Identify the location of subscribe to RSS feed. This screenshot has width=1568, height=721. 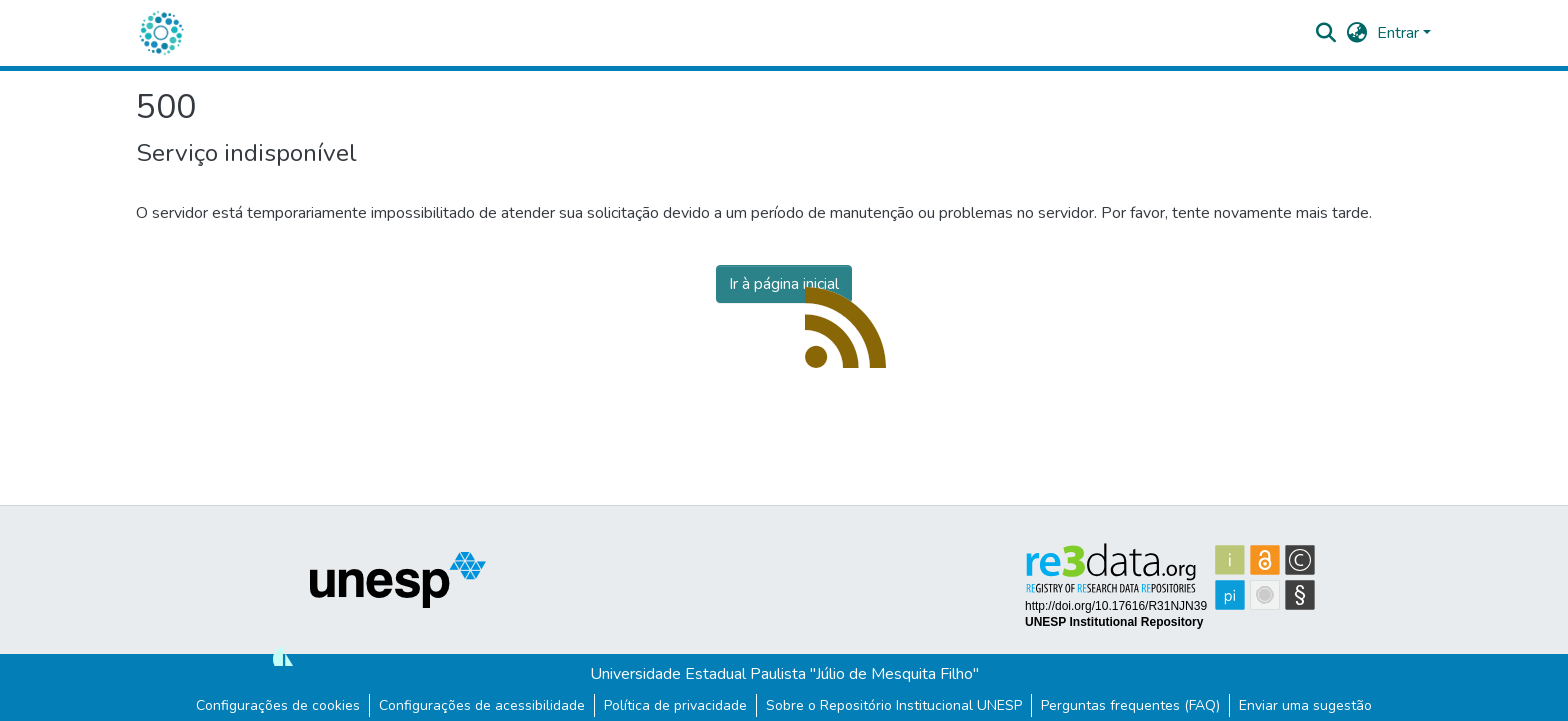
(845, 327).